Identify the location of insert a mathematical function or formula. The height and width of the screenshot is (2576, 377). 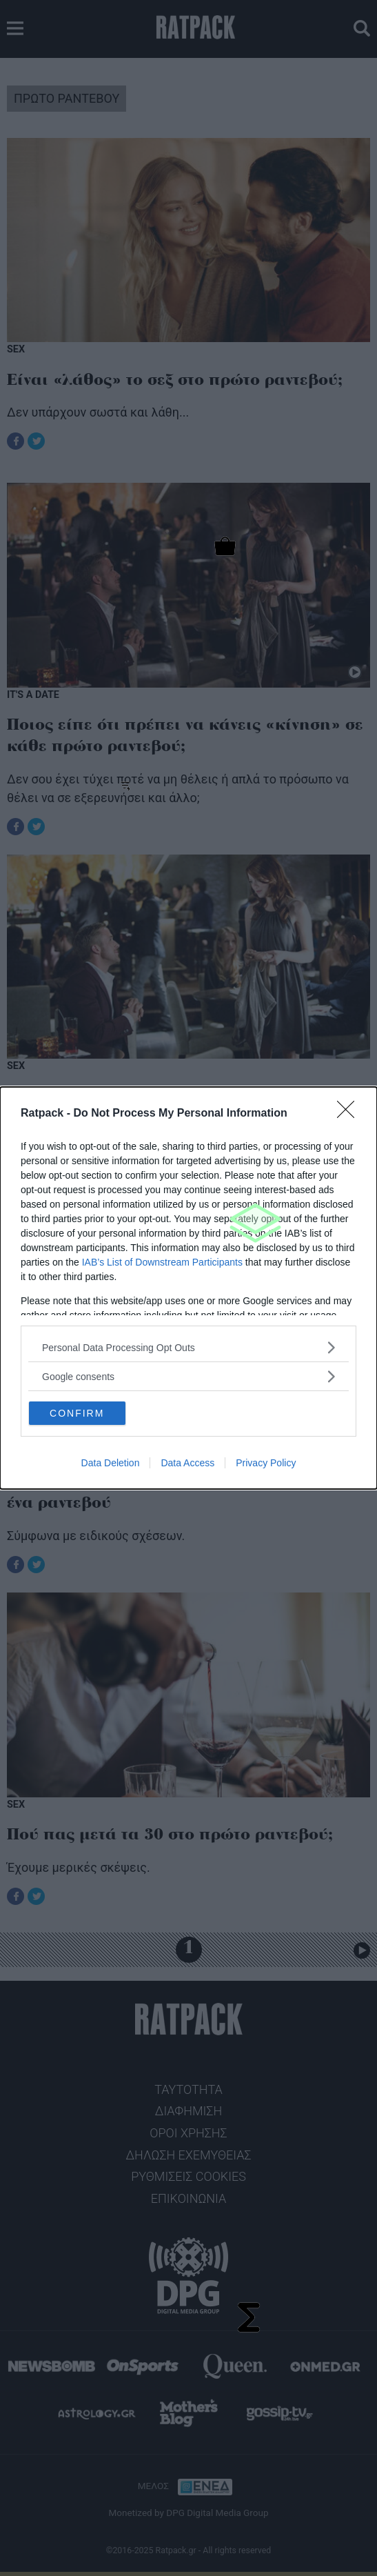
(249, 2317).